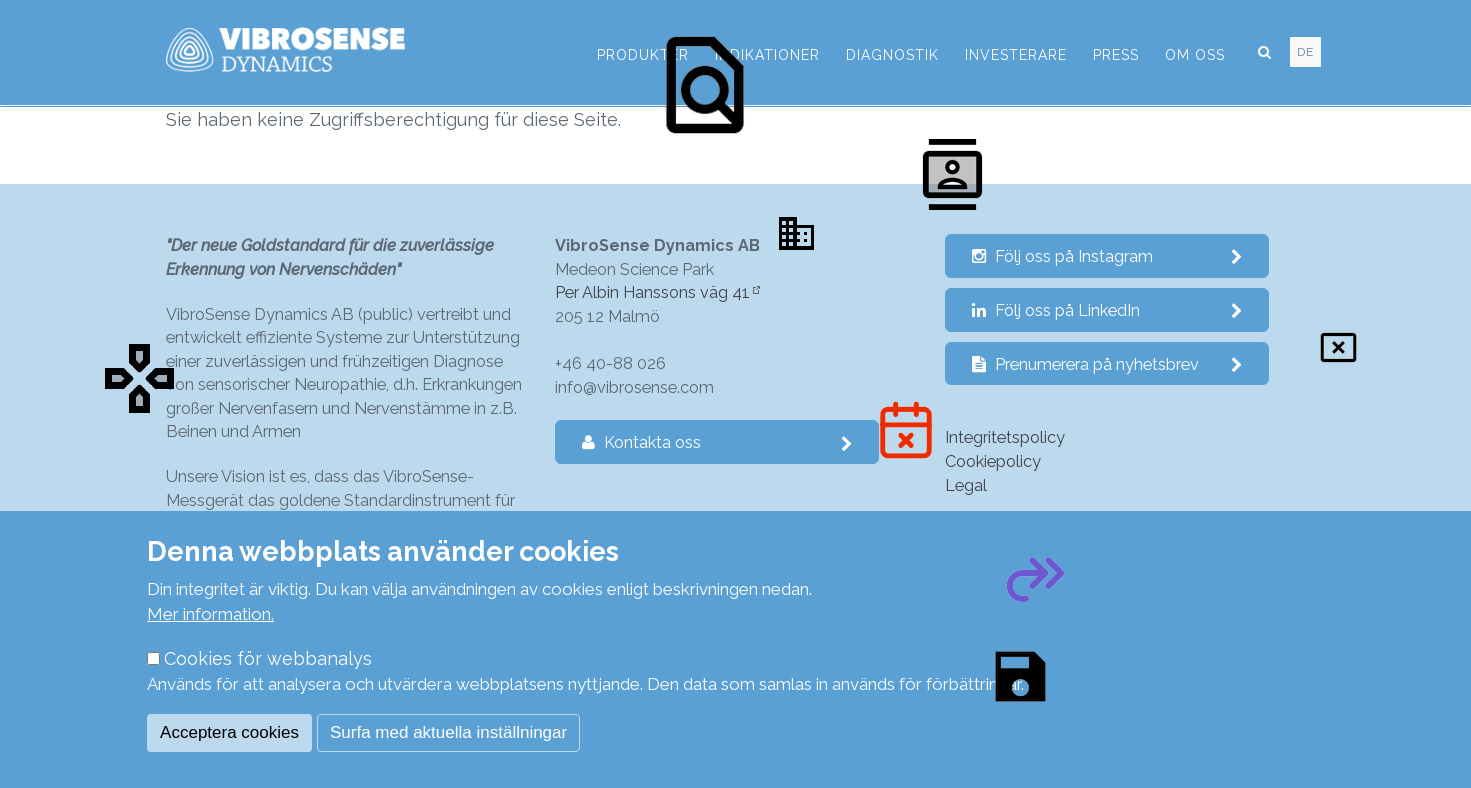 Image resolution: width=1471 pixels, height=788 pixels. What do you see at coordinates (139, 378) in the screenshot?
I see `access games or gaming section` at bounding box center [139, 378].